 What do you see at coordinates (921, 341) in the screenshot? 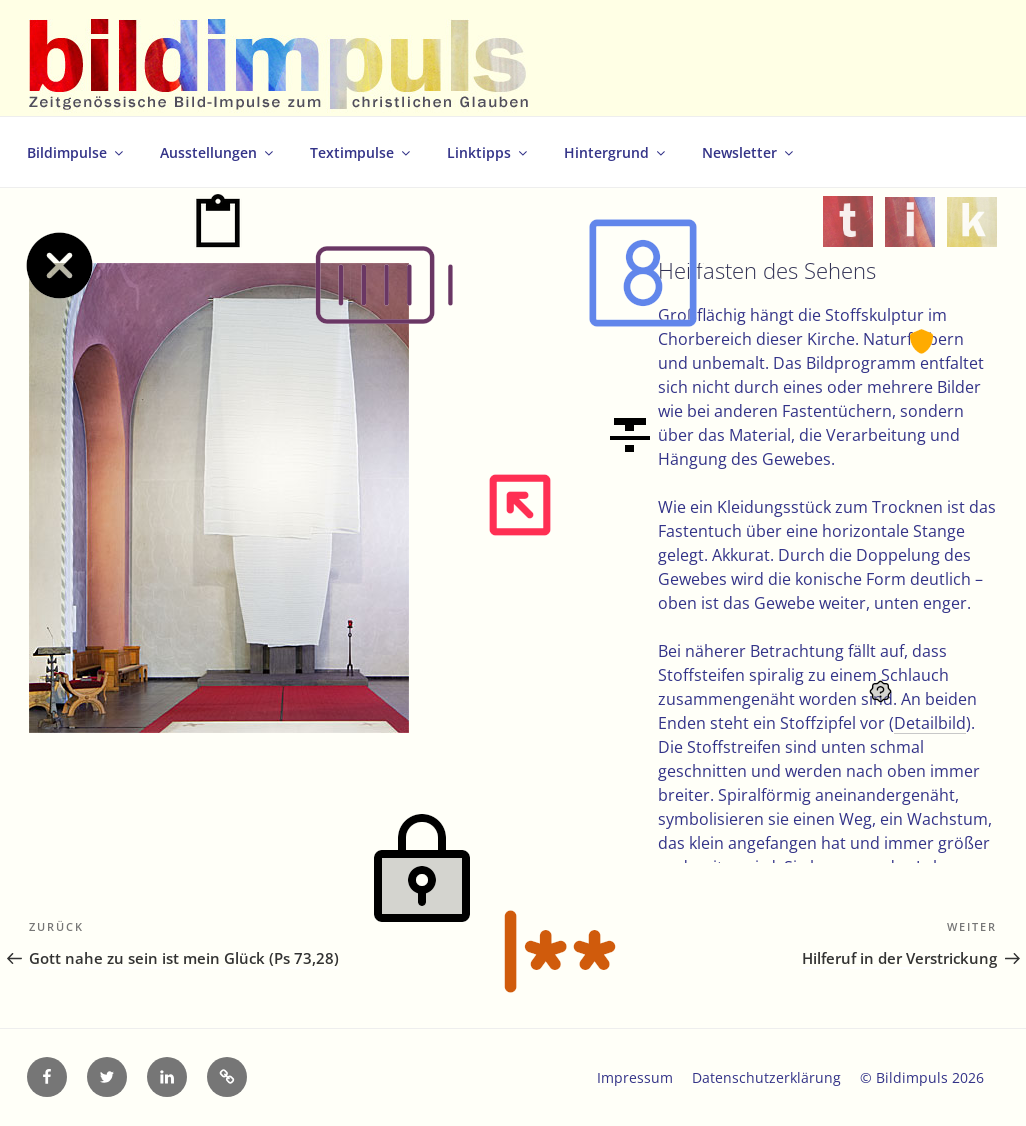
I see `security or protection settings` at bounding box center [921, 341].